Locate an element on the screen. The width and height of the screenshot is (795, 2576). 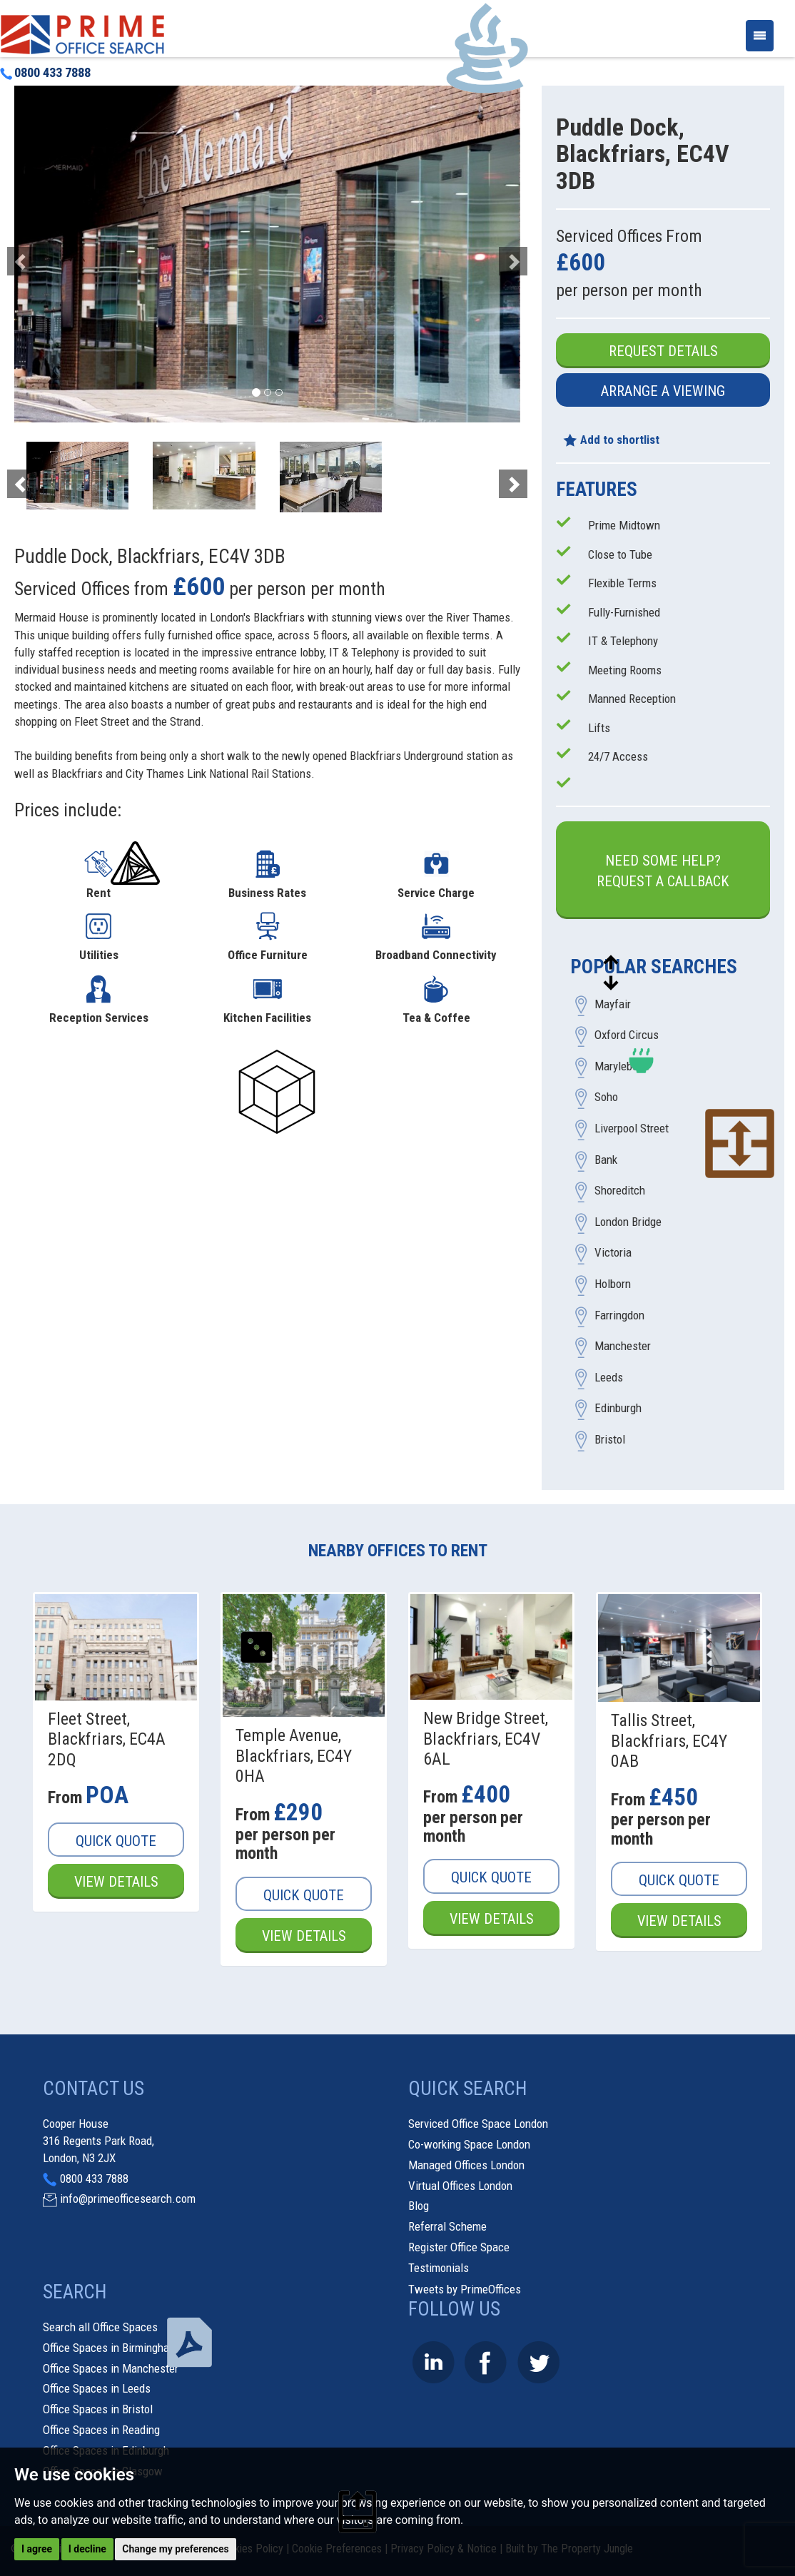
indicates java programming language or technology is located at coordinates (488, 51).